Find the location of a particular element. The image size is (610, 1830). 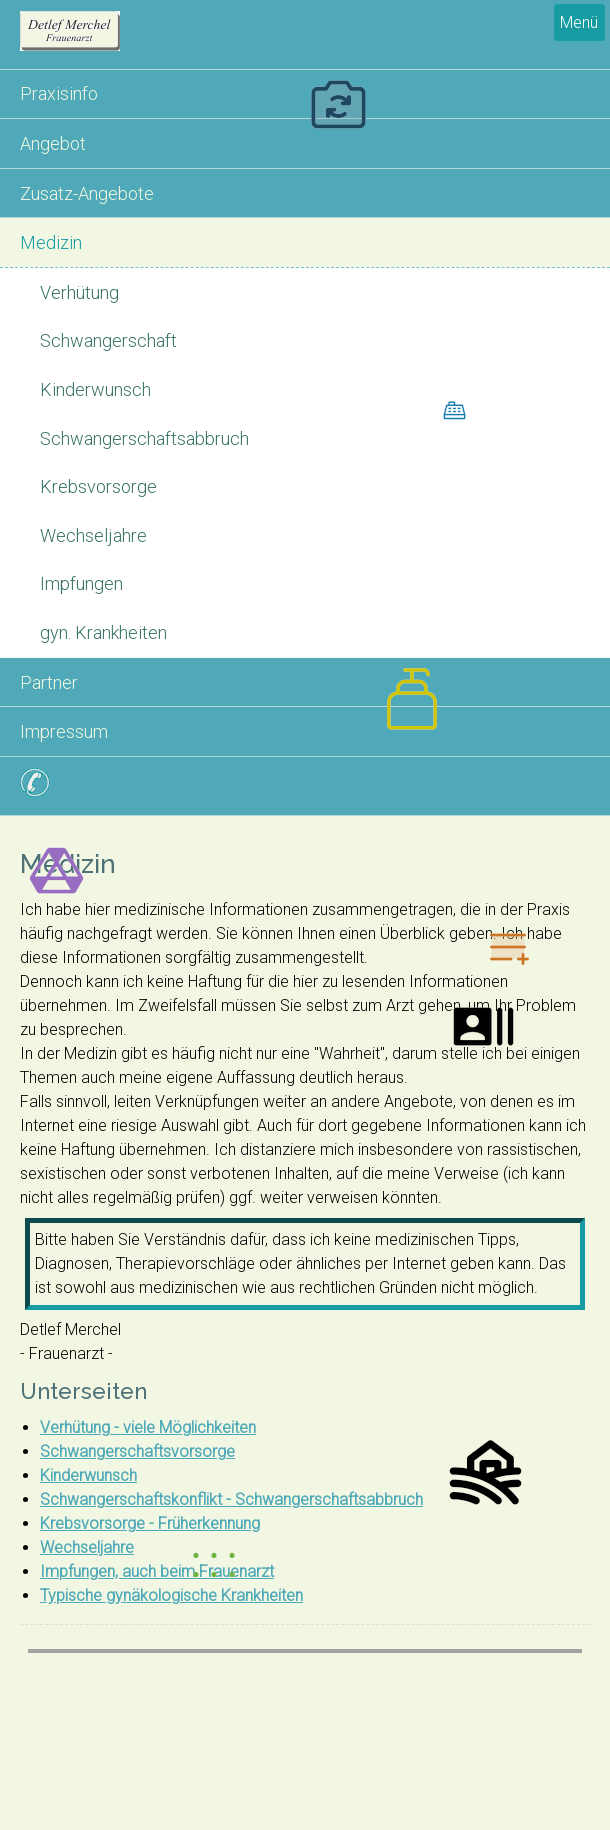

switch between front and rear camera is located at coordinates (338, 105).